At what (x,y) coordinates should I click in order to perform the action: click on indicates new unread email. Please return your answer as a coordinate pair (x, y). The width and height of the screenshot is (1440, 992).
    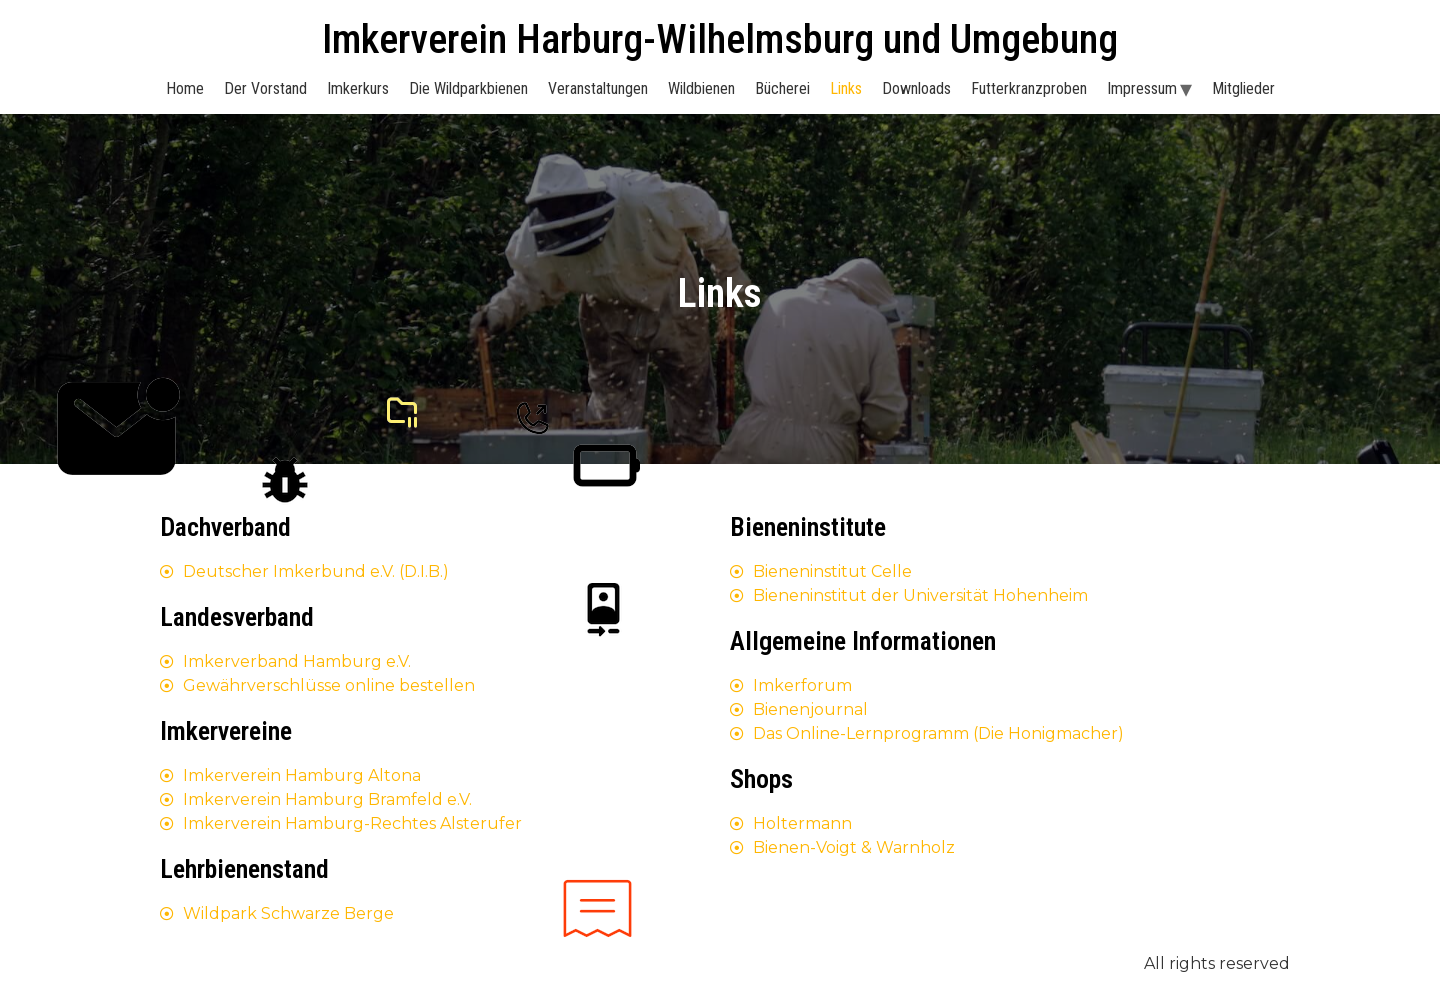
    Looking at the image, I should click on (116, 428).